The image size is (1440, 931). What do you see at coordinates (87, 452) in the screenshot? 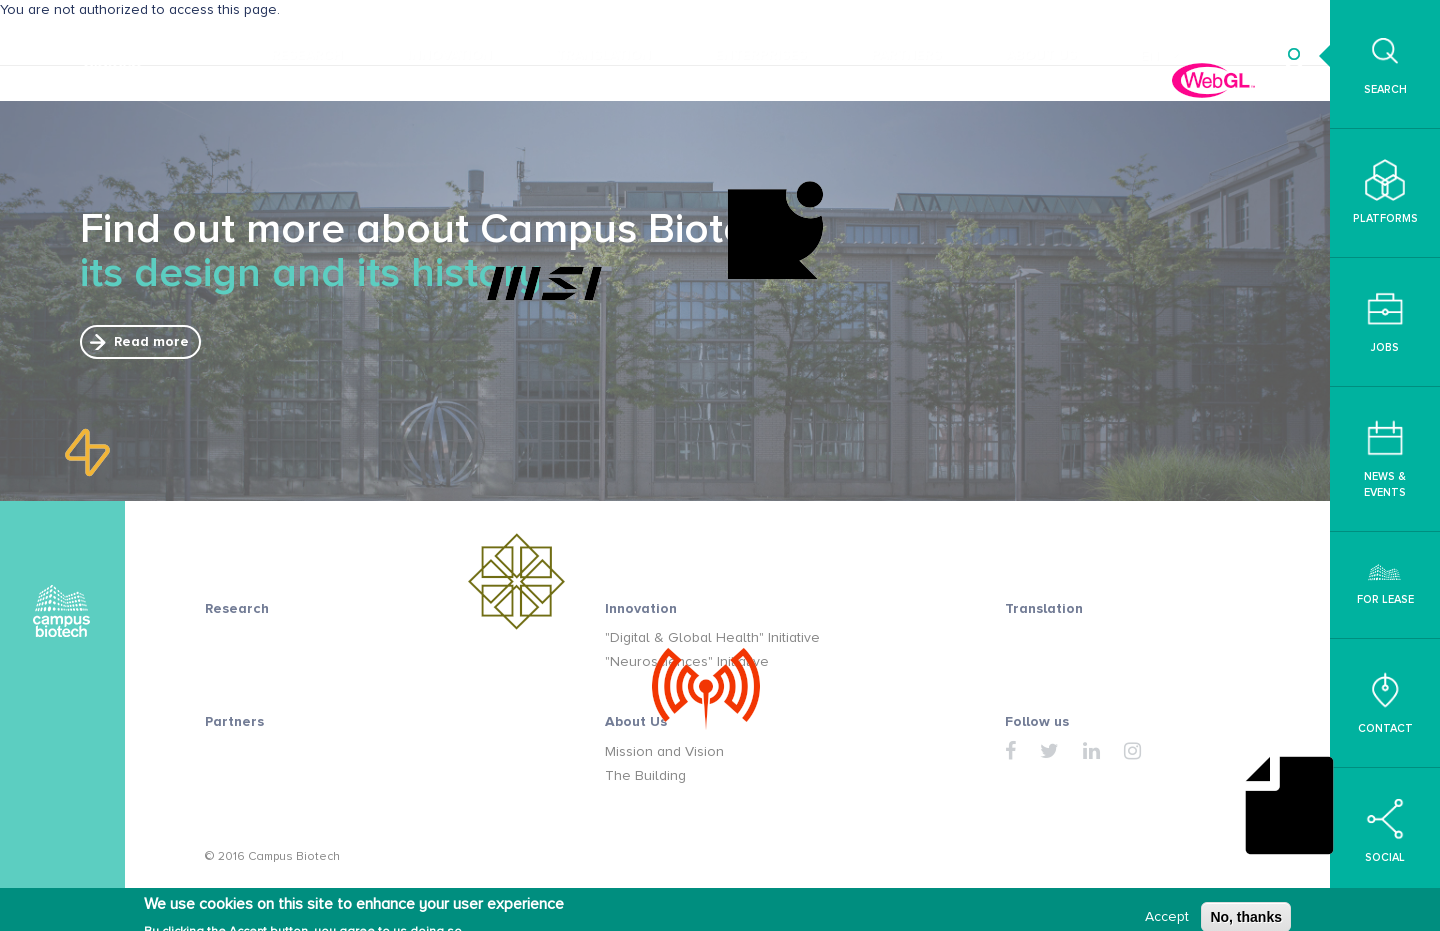
I see `supabase logo` at bounding box center [87, 452].